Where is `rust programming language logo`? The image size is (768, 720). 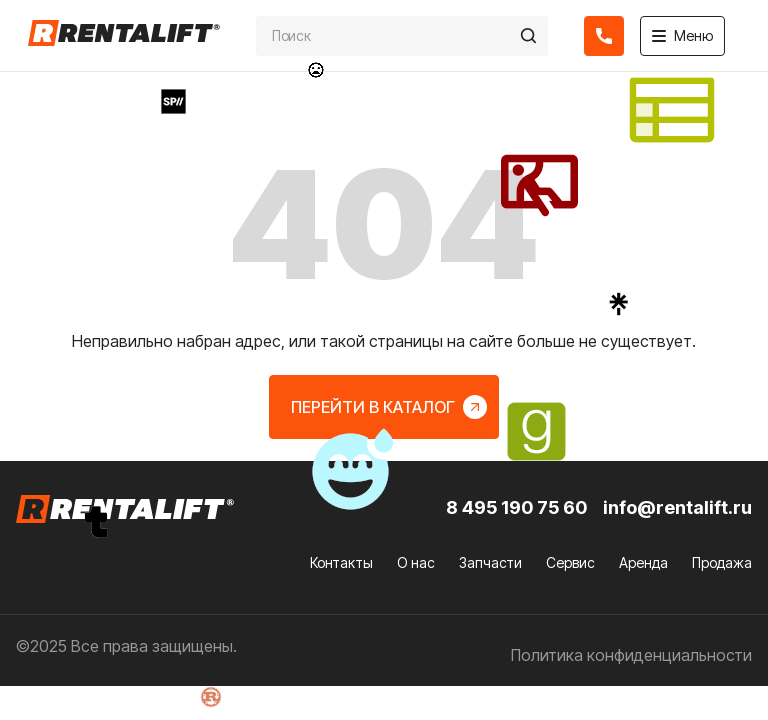
rust programming language logo is located at coordinates (211, 697).